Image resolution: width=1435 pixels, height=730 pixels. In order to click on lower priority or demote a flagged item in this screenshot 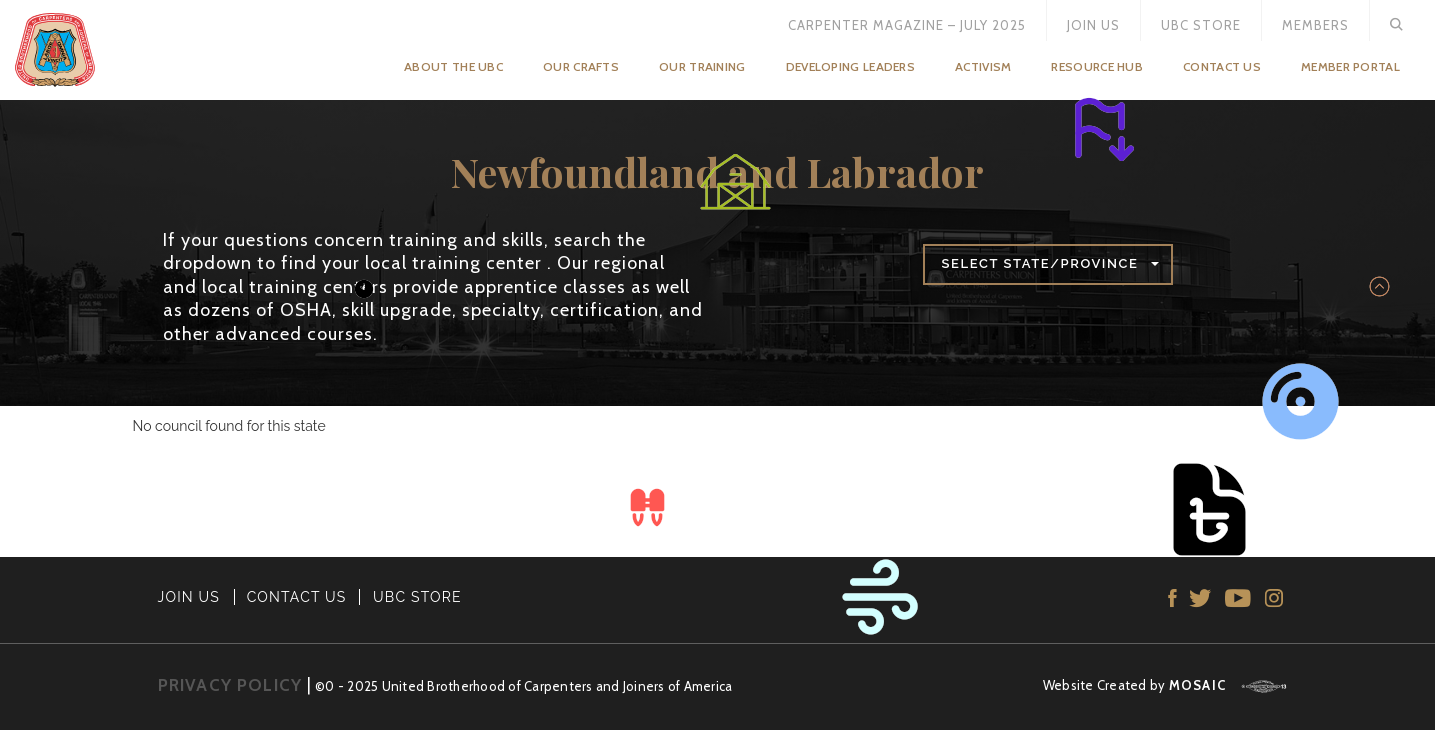, I will do `click(1100, 127)`.